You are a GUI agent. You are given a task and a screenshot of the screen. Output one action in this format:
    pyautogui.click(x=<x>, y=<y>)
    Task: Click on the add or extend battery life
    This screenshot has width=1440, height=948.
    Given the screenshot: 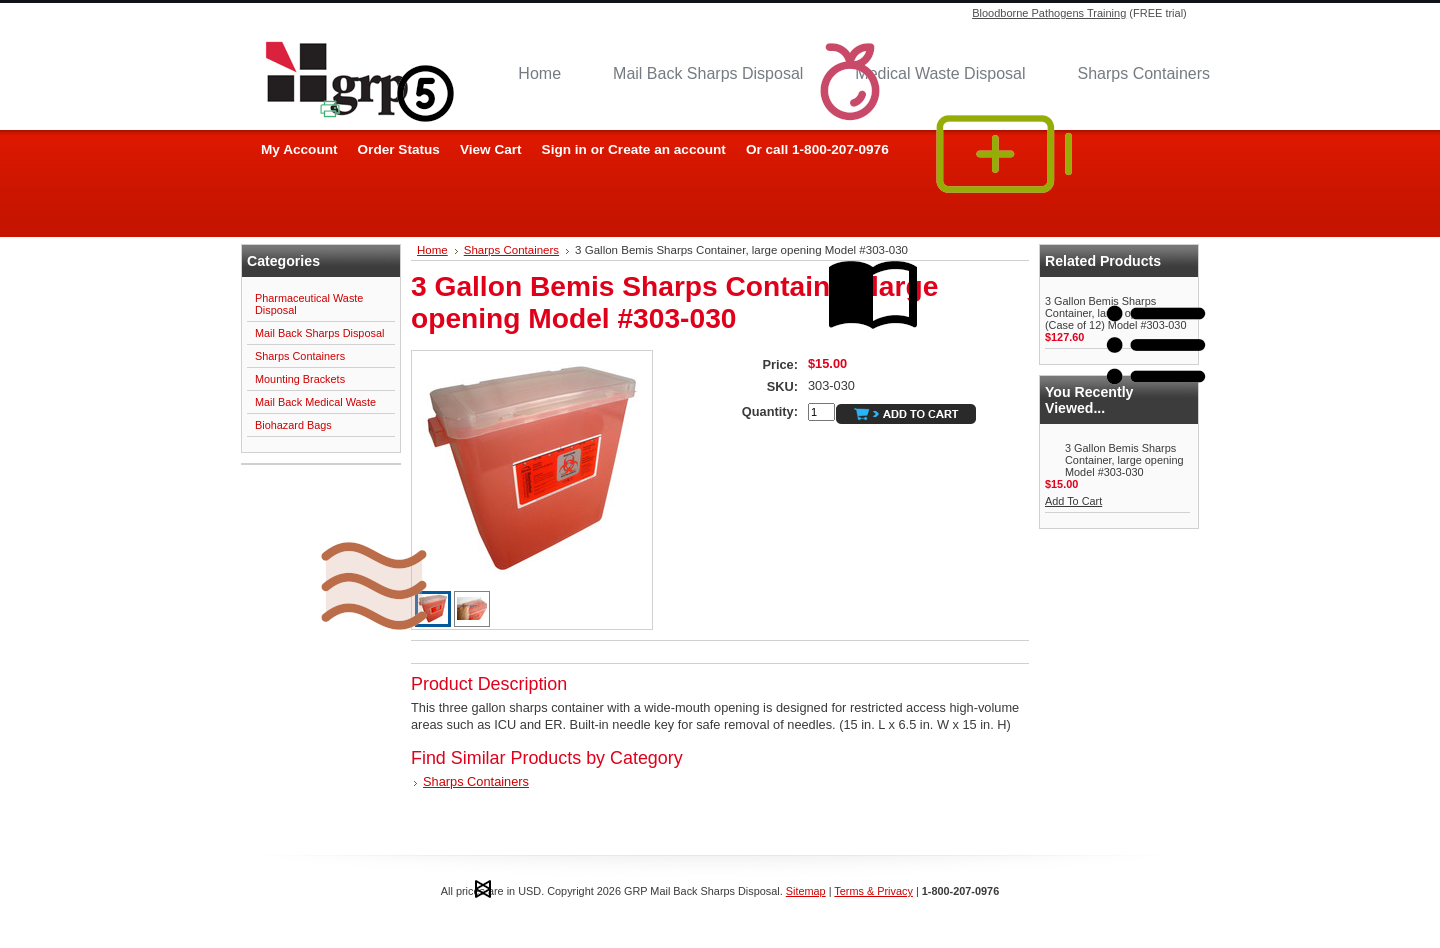 What is the action you would take?
    pyautogui.click(x=1002, y=154)
    